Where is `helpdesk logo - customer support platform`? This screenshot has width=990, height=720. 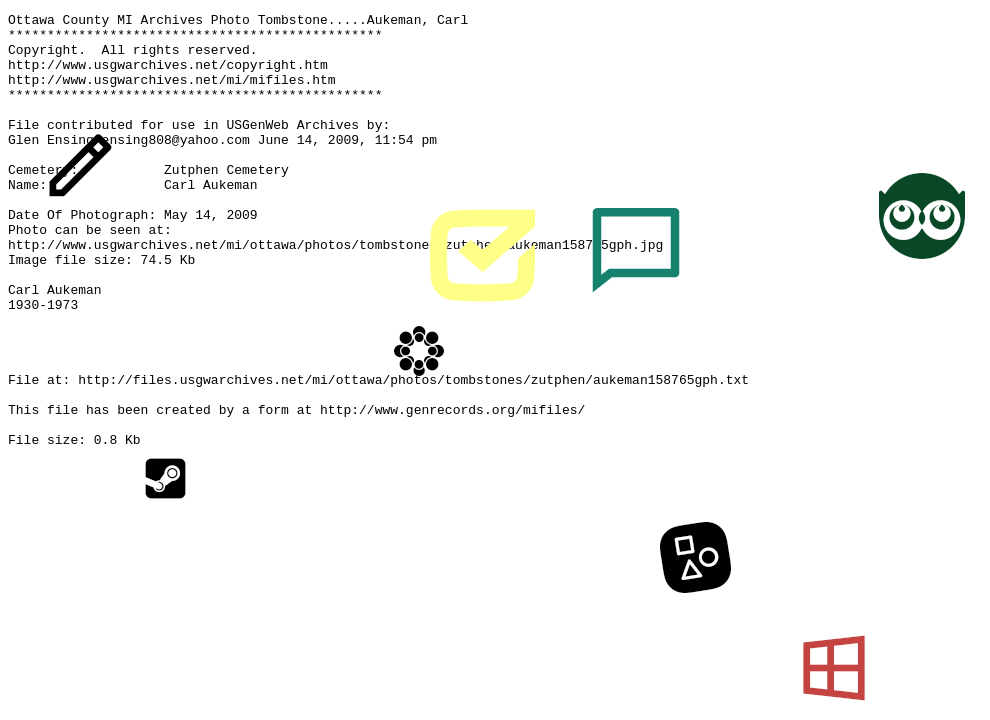
helpdesk logo - customer support platform is located at coordinates (482, 255).